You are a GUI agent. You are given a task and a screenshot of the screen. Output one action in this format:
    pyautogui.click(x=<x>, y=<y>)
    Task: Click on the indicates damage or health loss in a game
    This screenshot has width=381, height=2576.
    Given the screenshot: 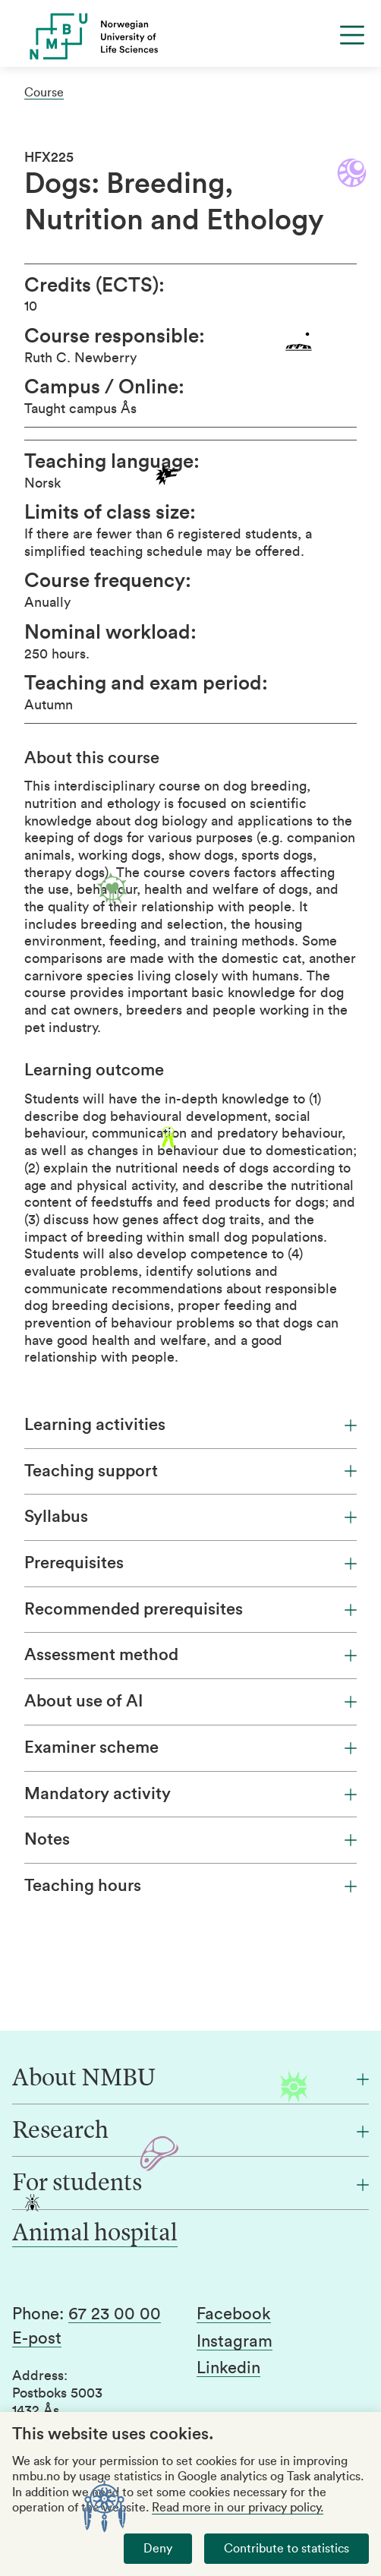 What is the action you would take?
    pyautogui.click(x=112, y=888)
    